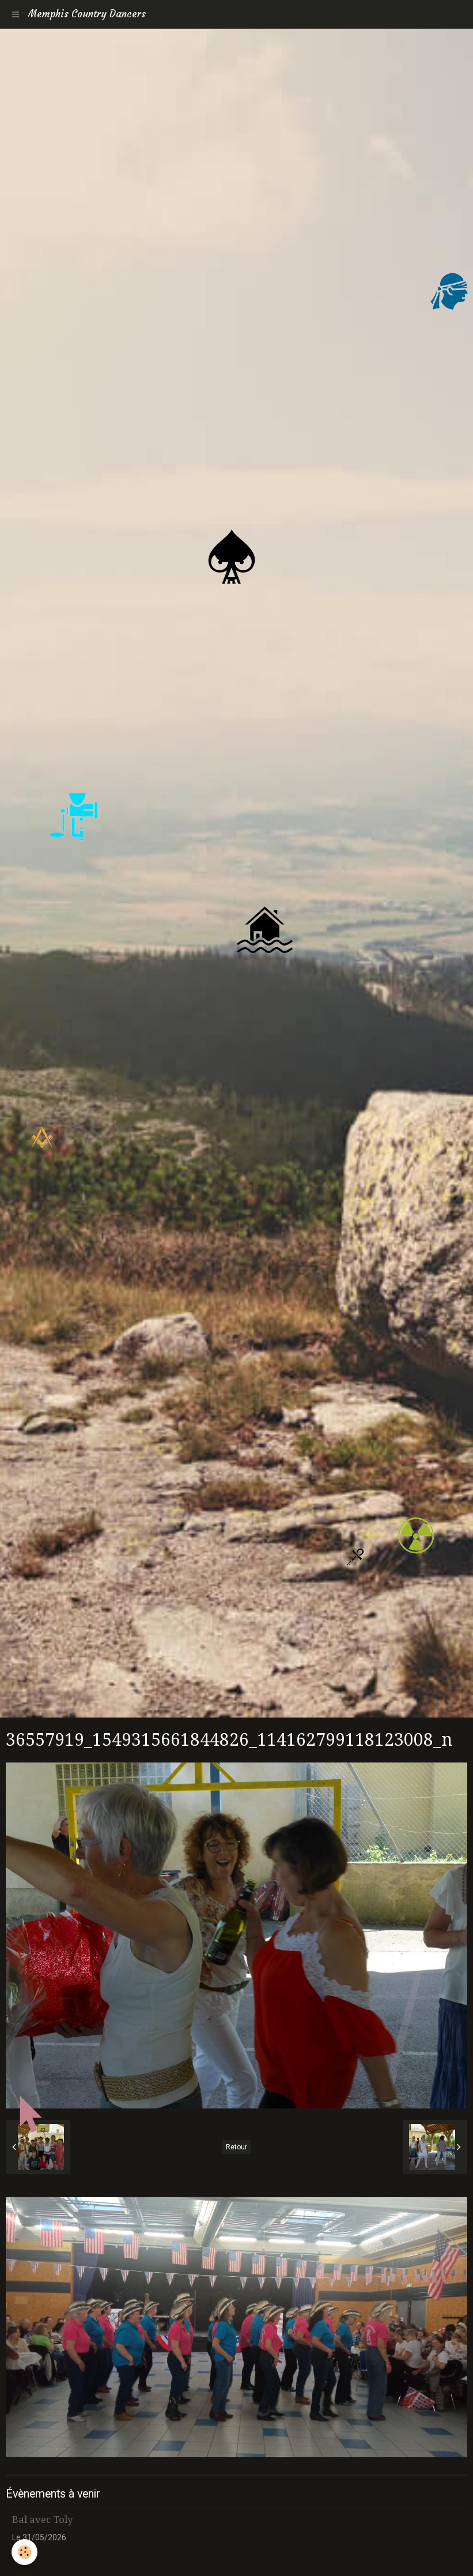 Image resolution: width=473 pixels, height=2576 pixels. What do you see at coordinates (31, 2114) in the screenshot?
I see `standard mouse cursor or pointer indicator` at bounding box center [31, 2114].